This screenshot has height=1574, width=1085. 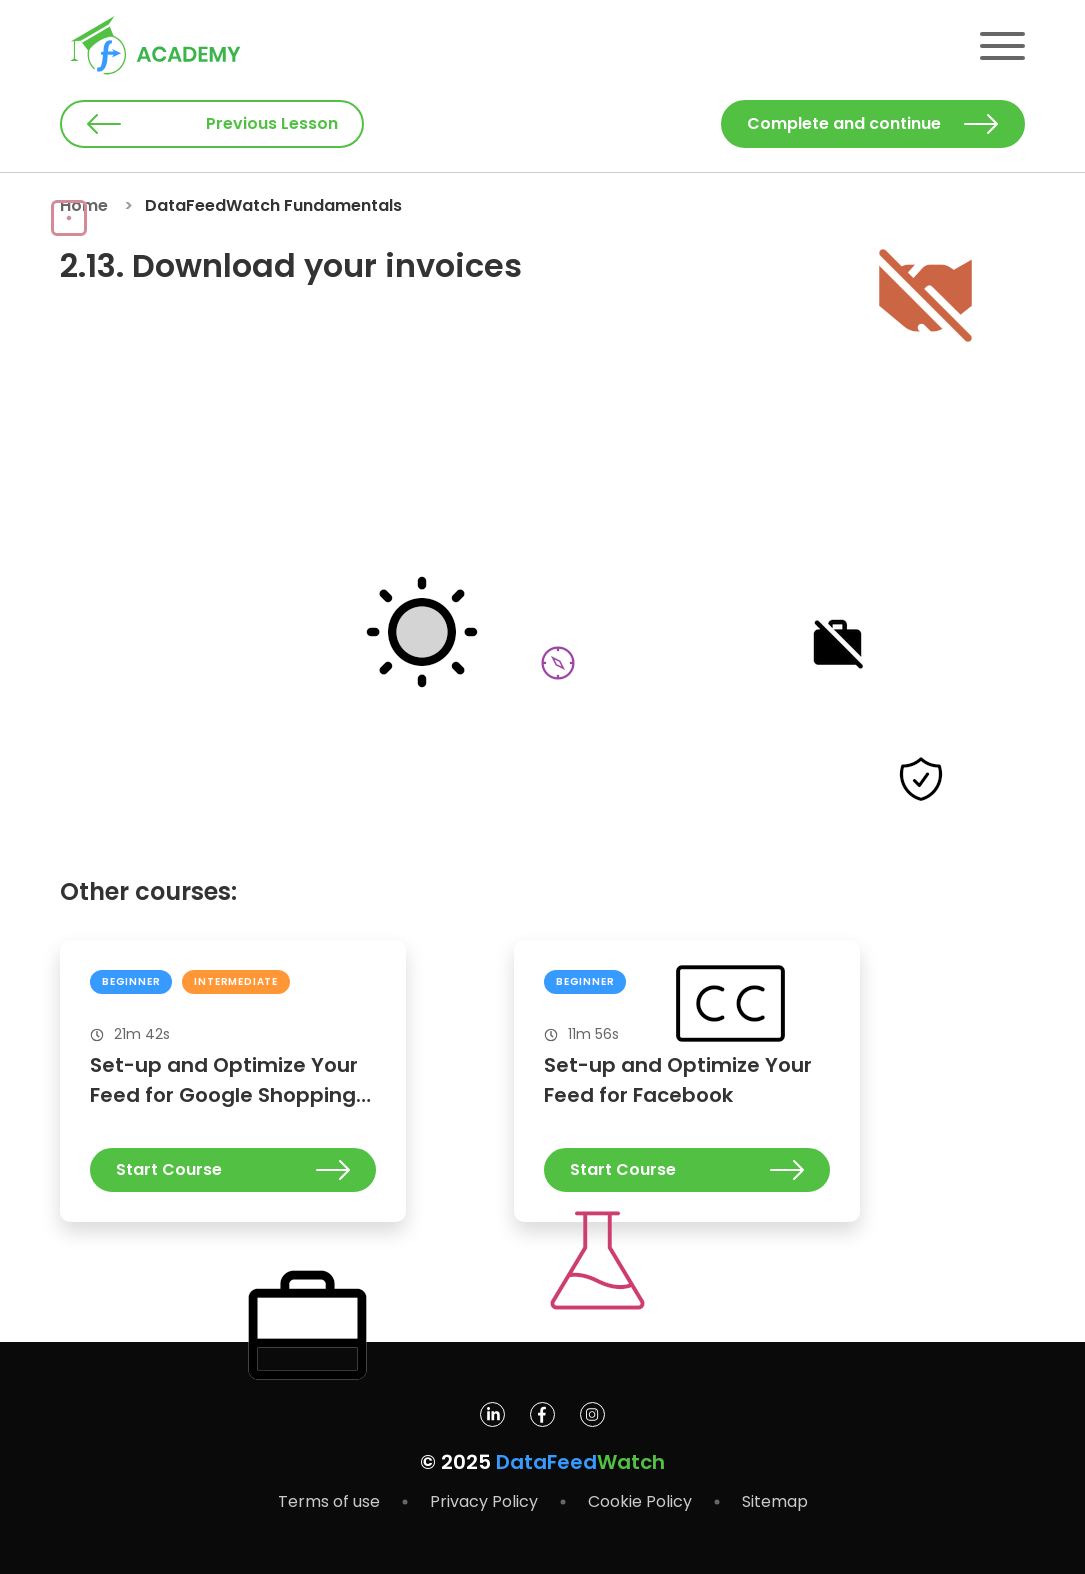 I want to click on indicates a canceled or declined agreement, so click(x=925, y=295).